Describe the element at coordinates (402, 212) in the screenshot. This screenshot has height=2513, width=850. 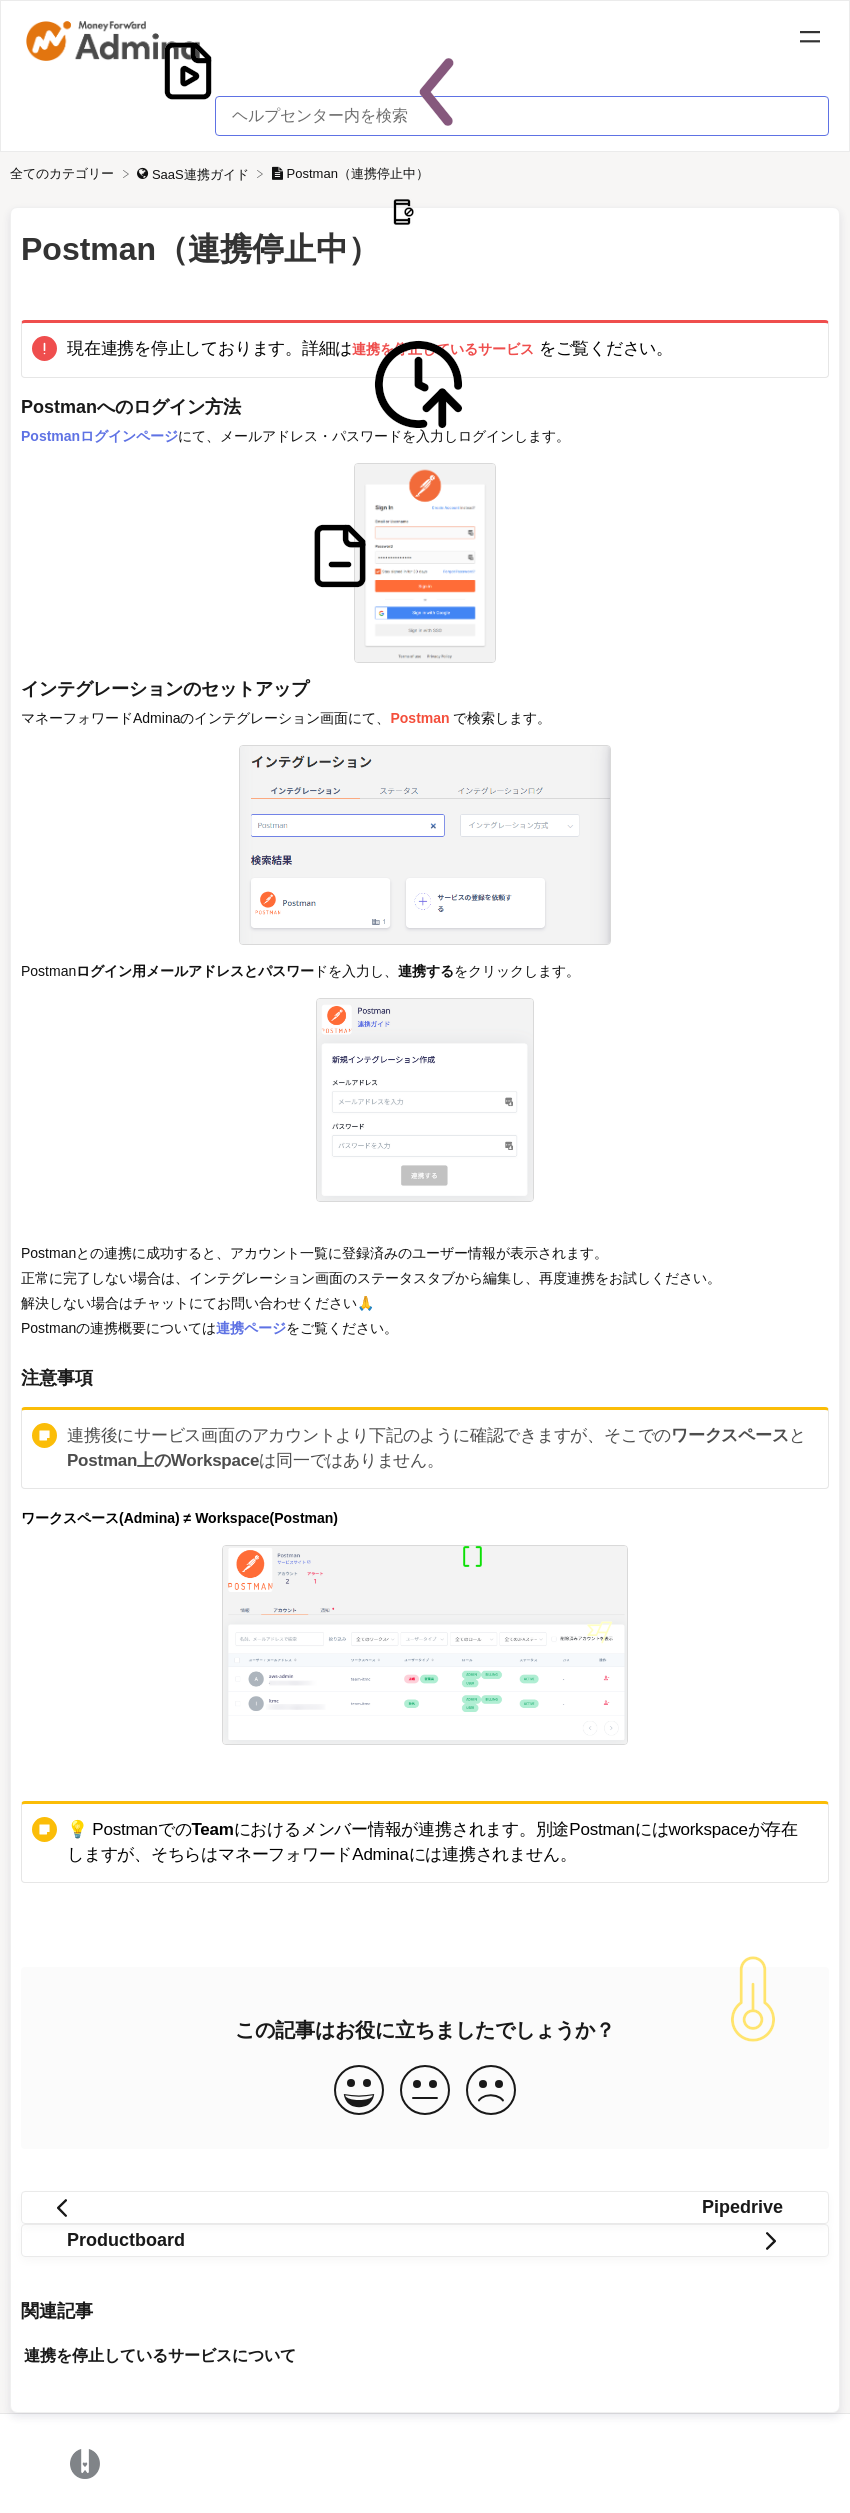
I see `block or restrict an app` at that location.